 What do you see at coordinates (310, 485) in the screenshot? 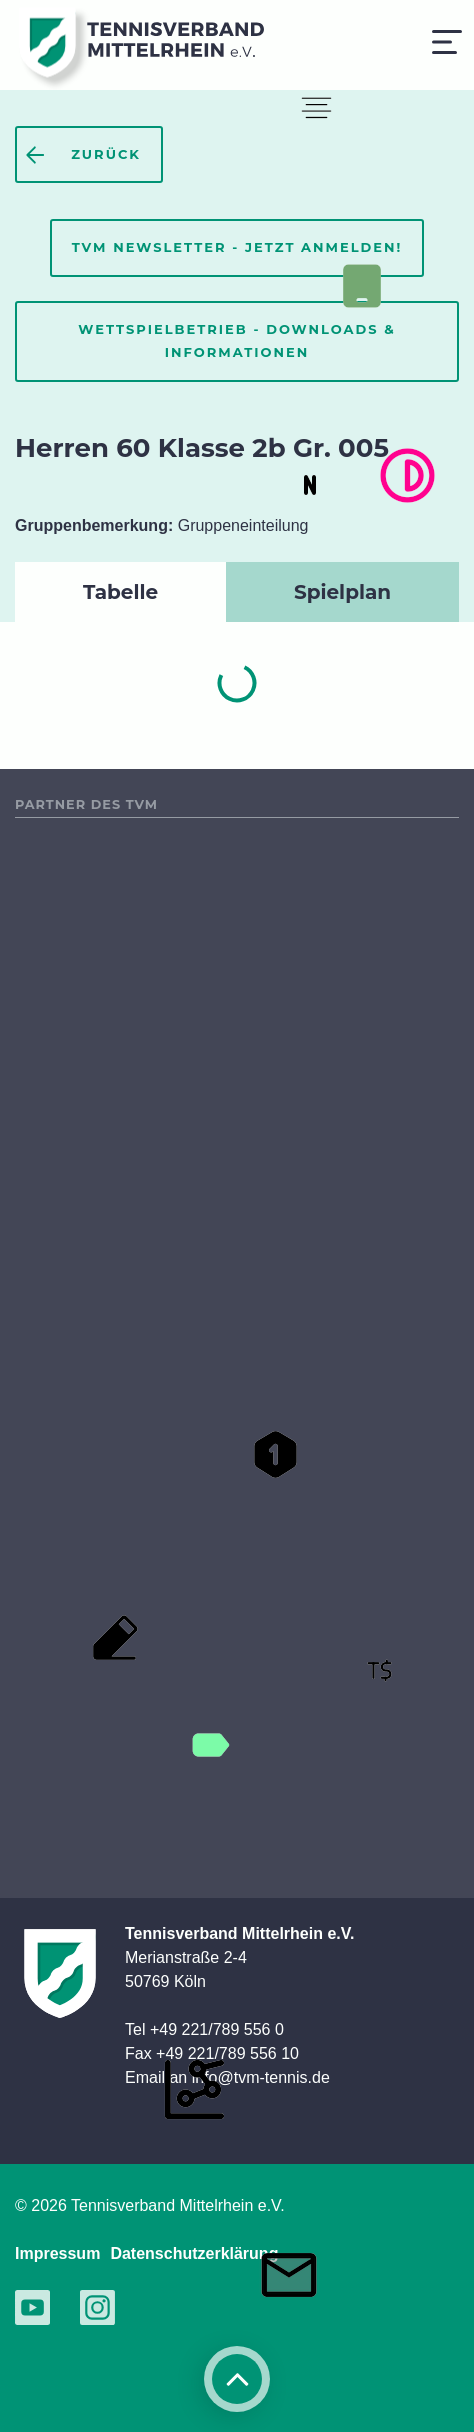
I see `indicates an item starting with the letter n` at bounding box center [310, 485].